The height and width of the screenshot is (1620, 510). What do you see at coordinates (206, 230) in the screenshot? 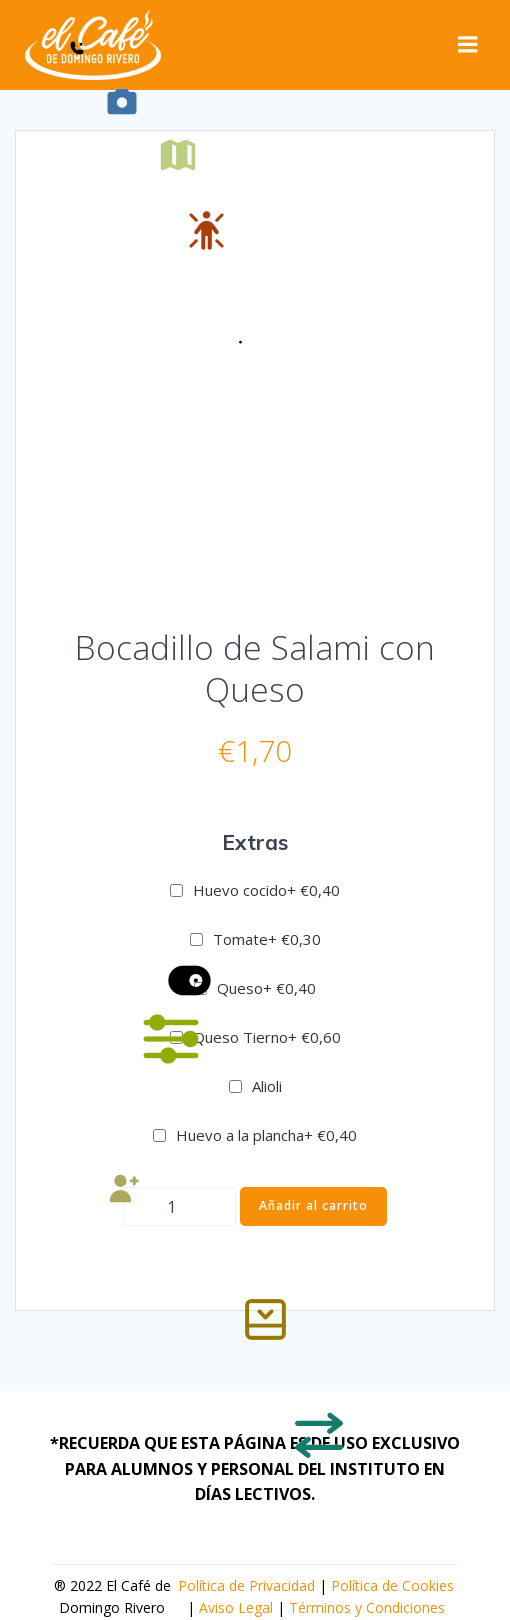
I see `view user presence or active status` at bounding box center [206, 230].